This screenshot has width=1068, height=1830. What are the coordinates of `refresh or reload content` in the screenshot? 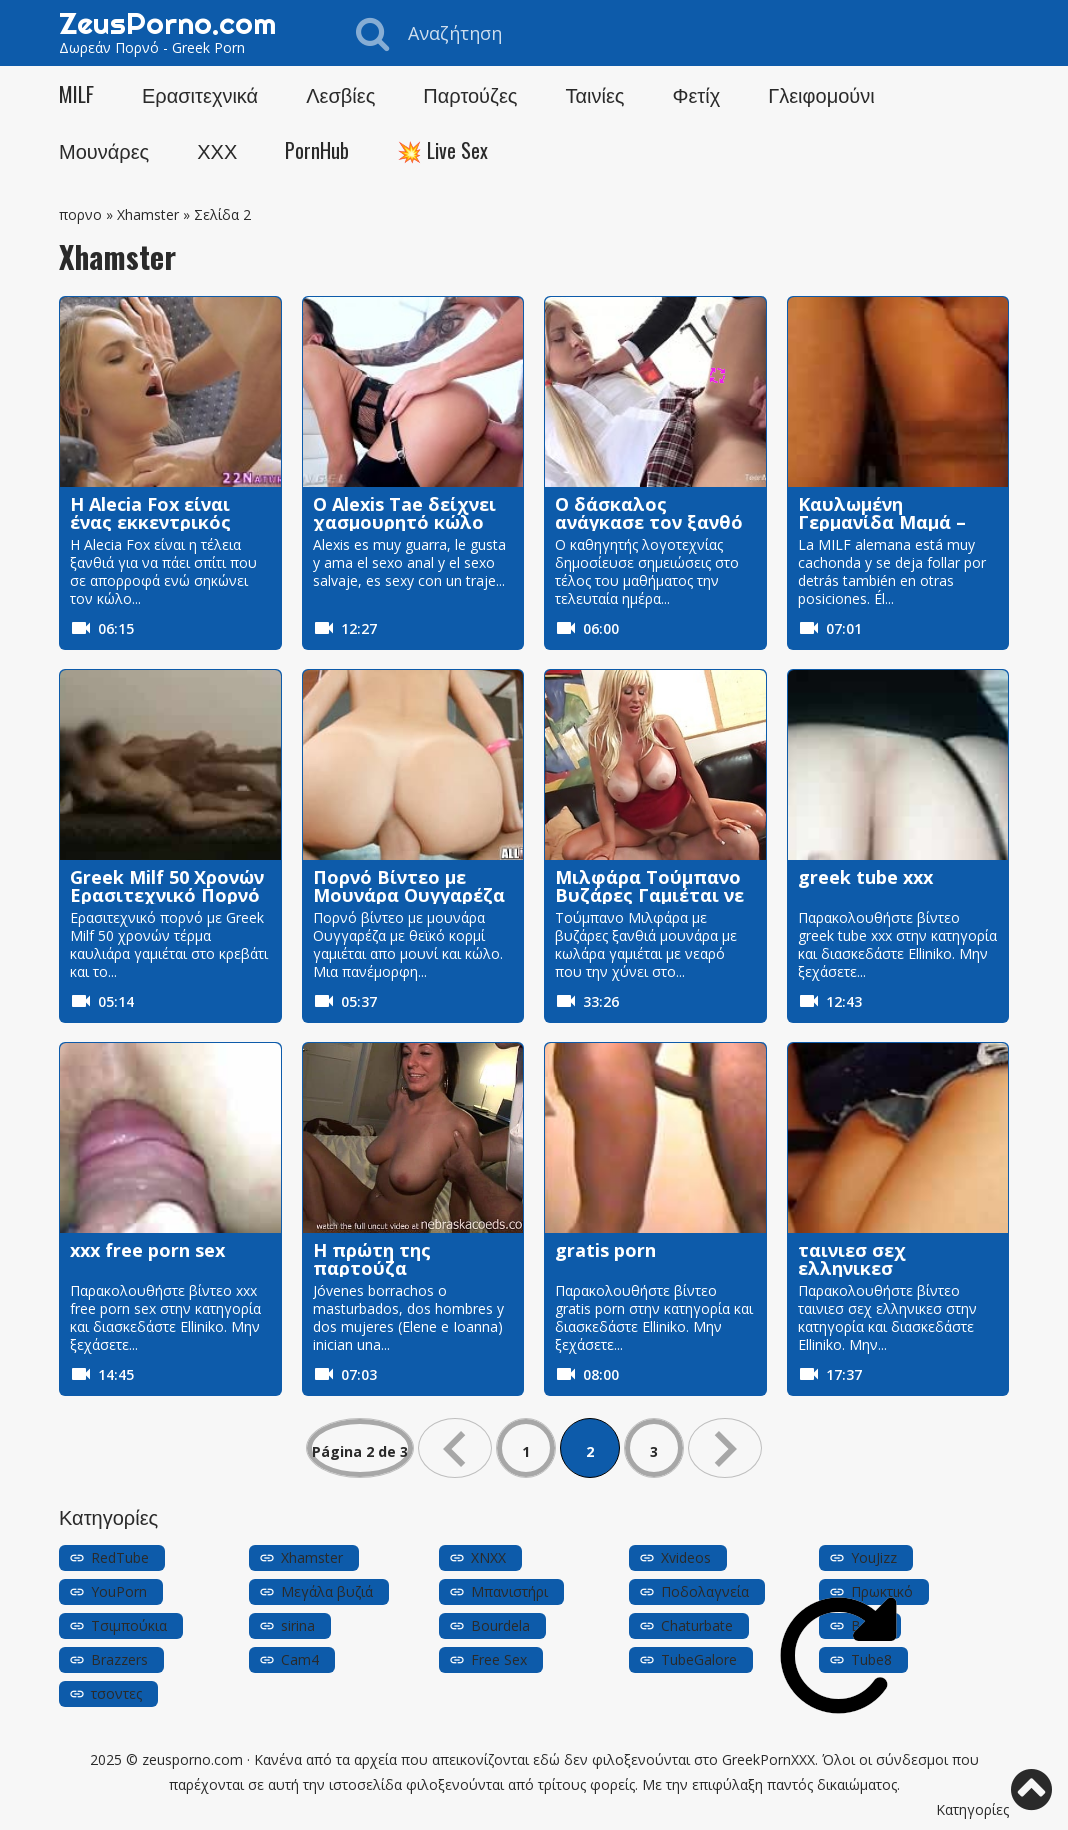 It's located at (717, 375).